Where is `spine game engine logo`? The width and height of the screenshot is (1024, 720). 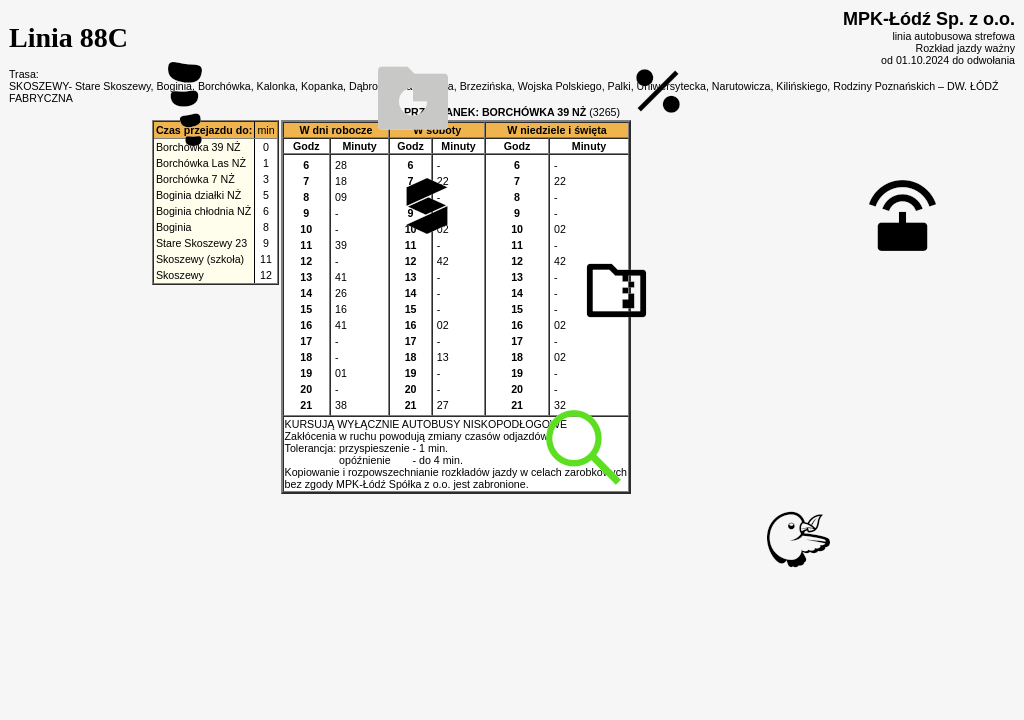 spine game engine logo is located at coordinates (185, 104).